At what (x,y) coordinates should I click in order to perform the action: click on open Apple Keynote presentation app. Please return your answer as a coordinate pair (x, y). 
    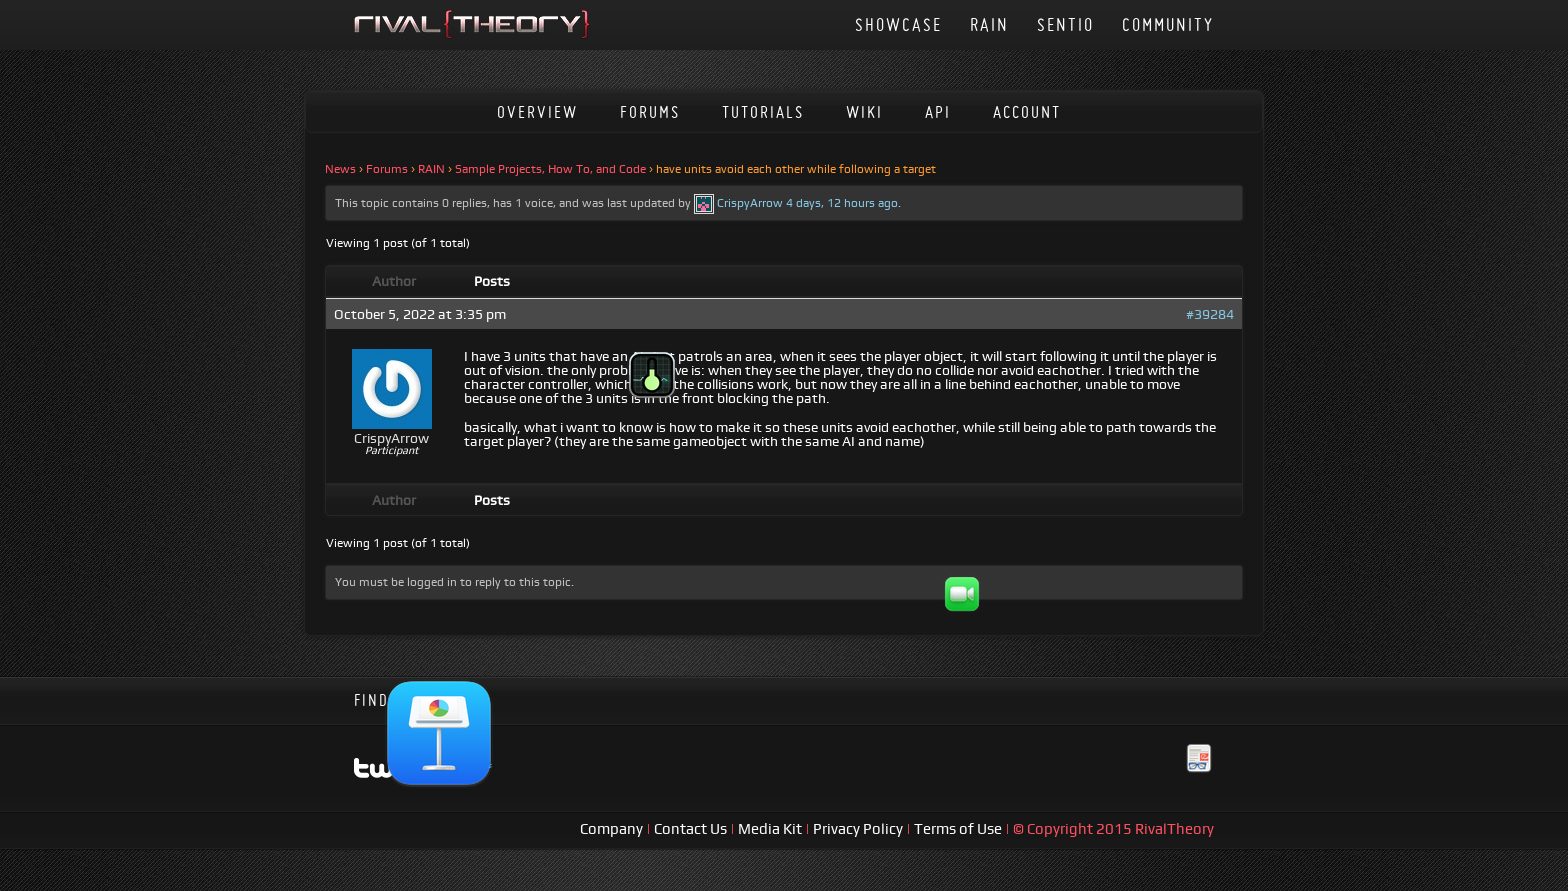
    Looking at the image, I should click on (439, 733).